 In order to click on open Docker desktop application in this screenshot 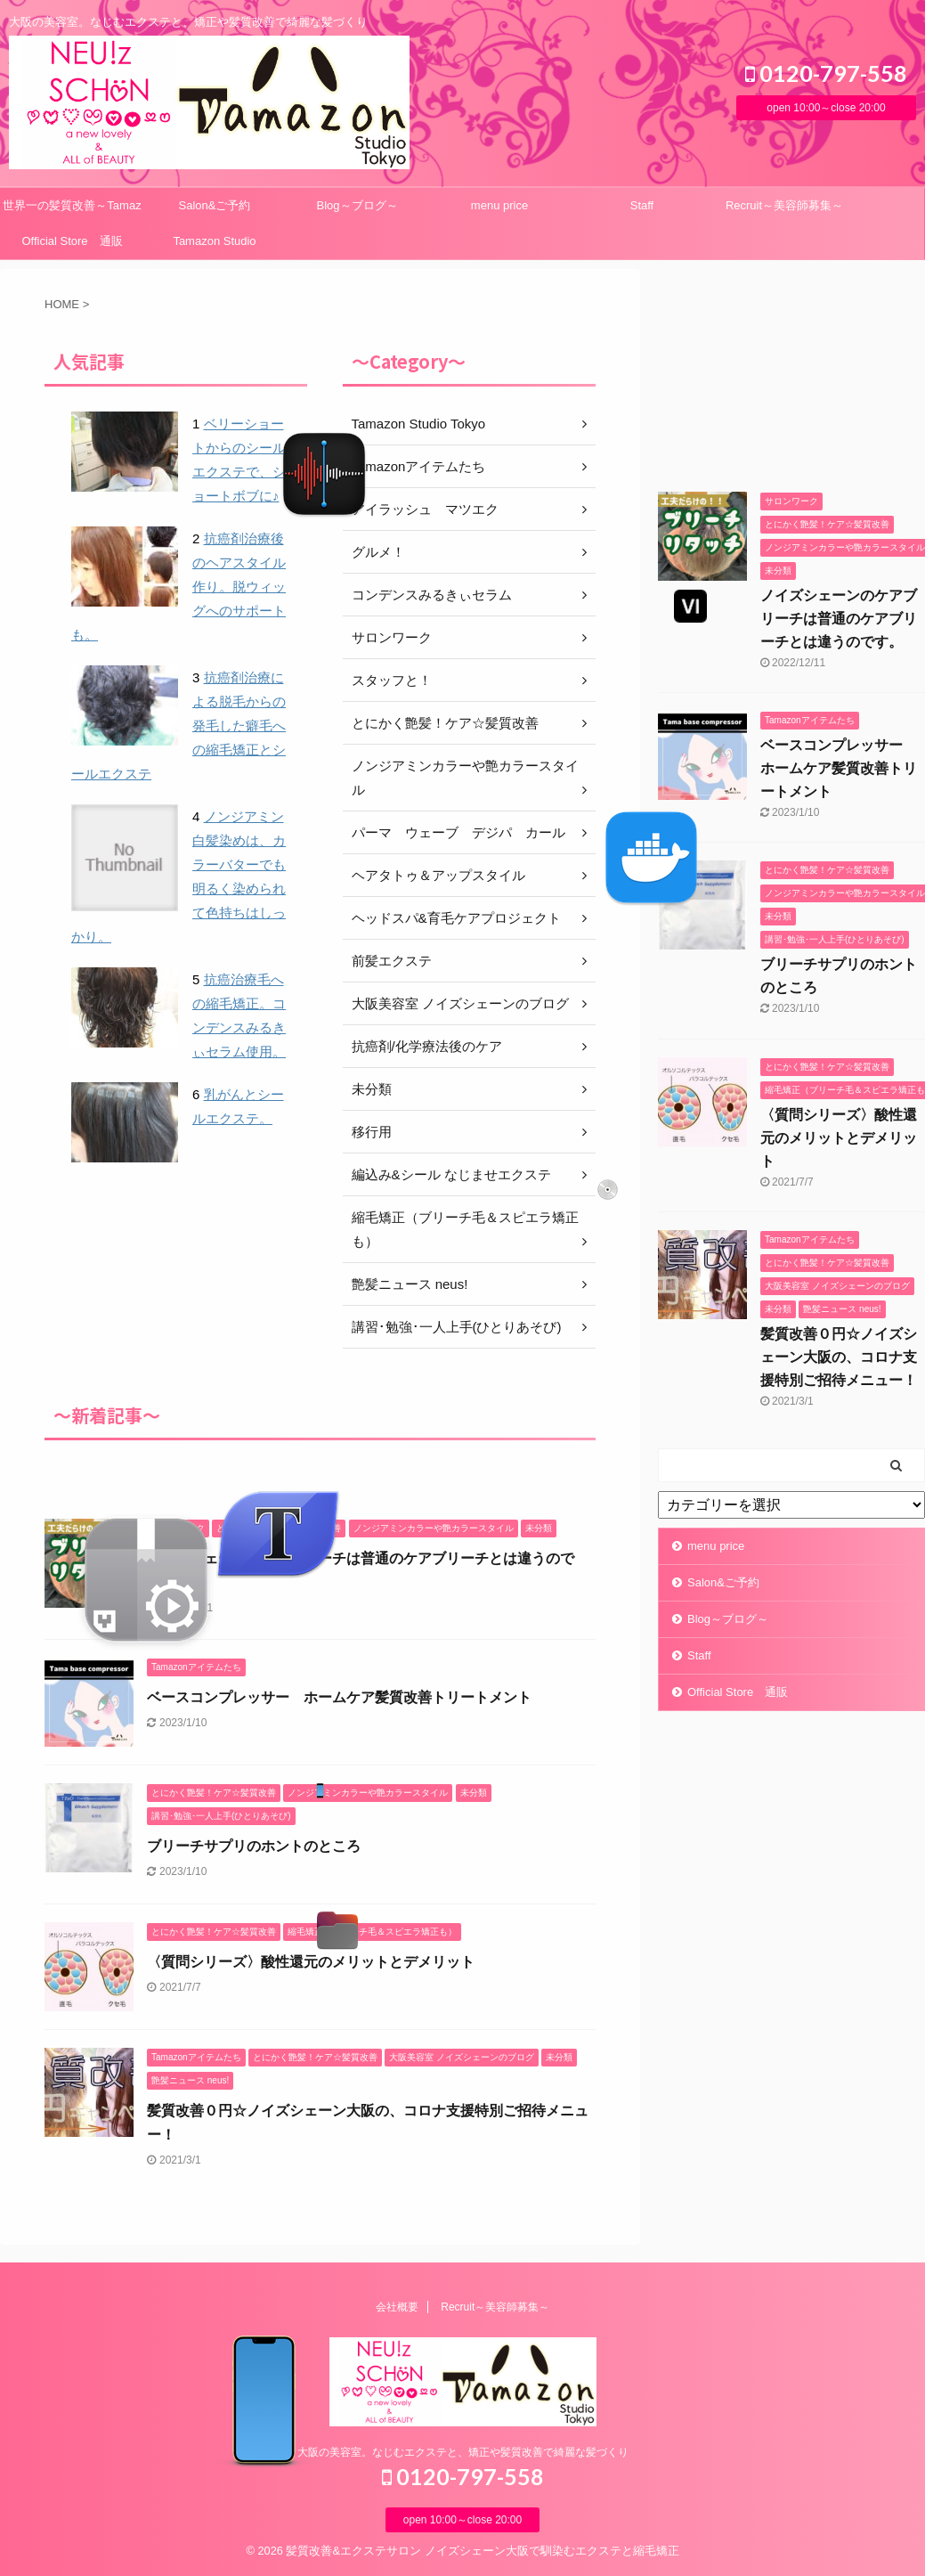, I will do `click(651, 857)`.